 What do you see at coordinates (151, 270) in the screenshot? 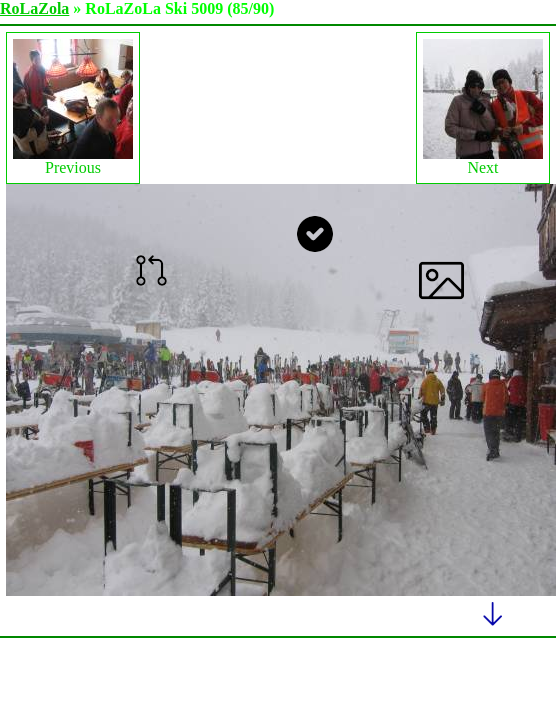
I see `create a new pull request` at bounding box center [151, 270].